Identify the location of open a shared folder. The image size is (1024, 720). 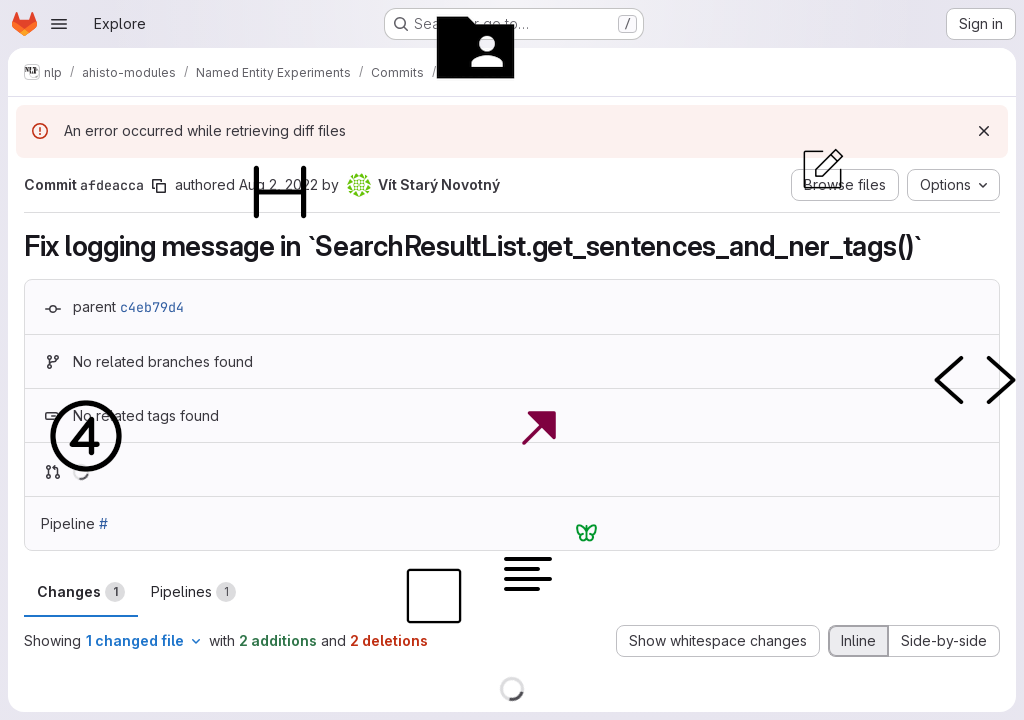
(475, 47).